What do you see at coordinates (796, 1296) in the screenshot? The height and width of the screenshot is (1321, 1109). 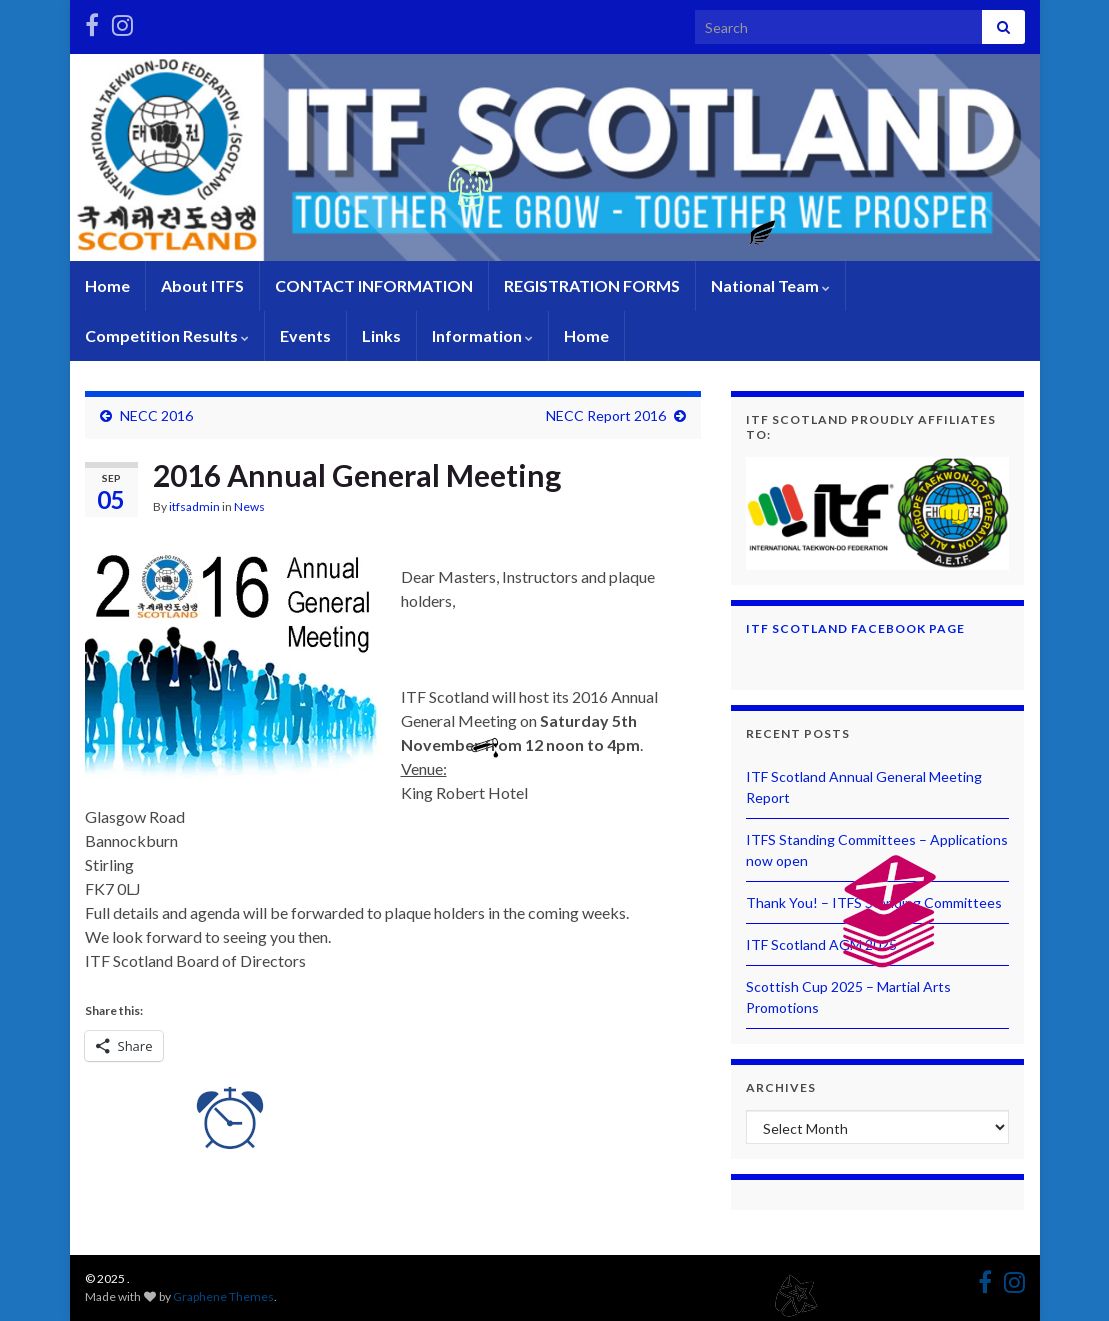 I see `star fruit or carambola item in a game inventory` at bounding box center [796, 1296].